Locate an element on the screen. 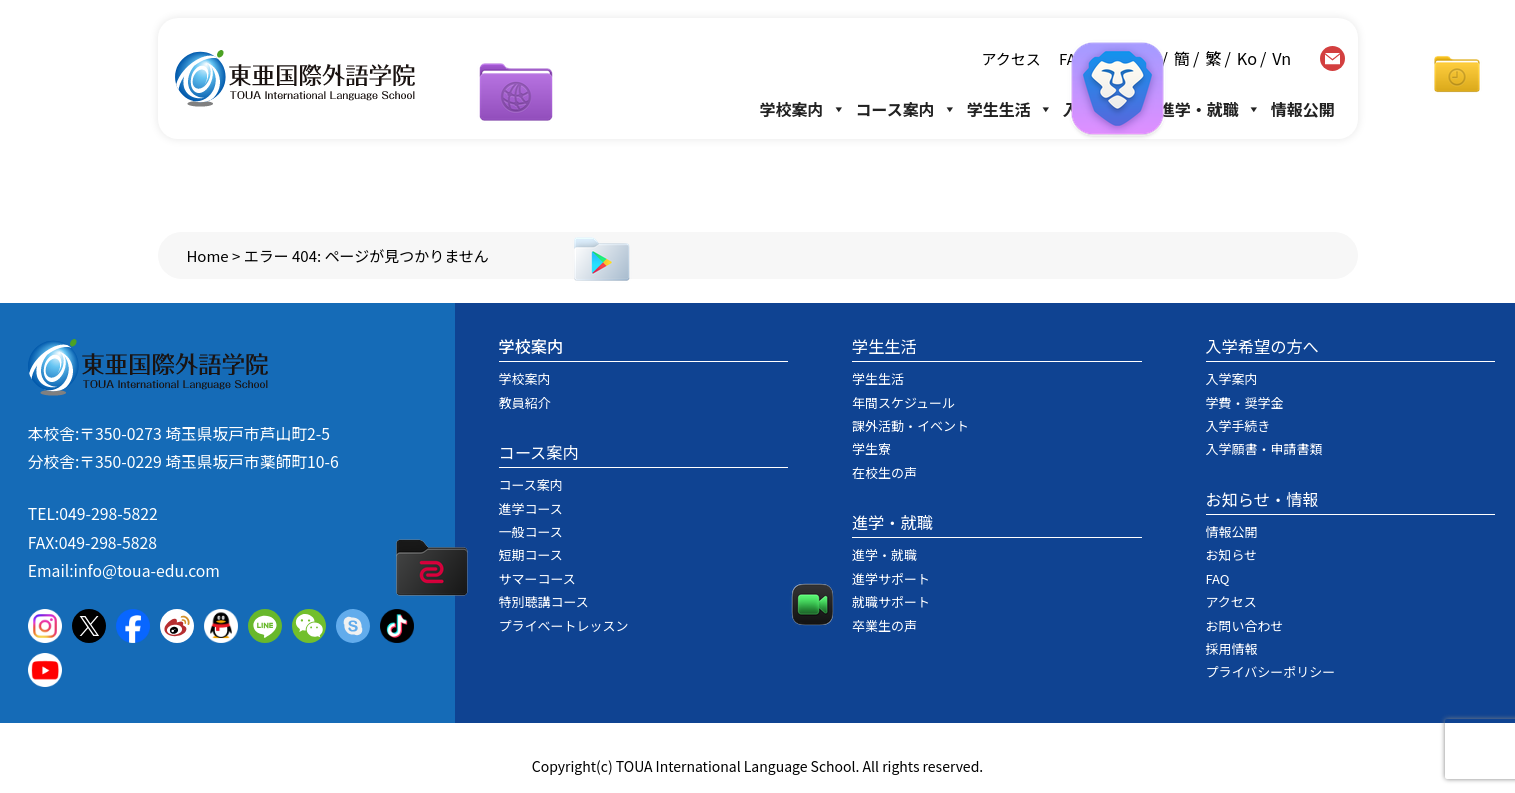 This screenshot has height=793, width=1515. folder containing BenQ ZOWIE gaming peripherals software or drivers is located at coordinates (431, 569).